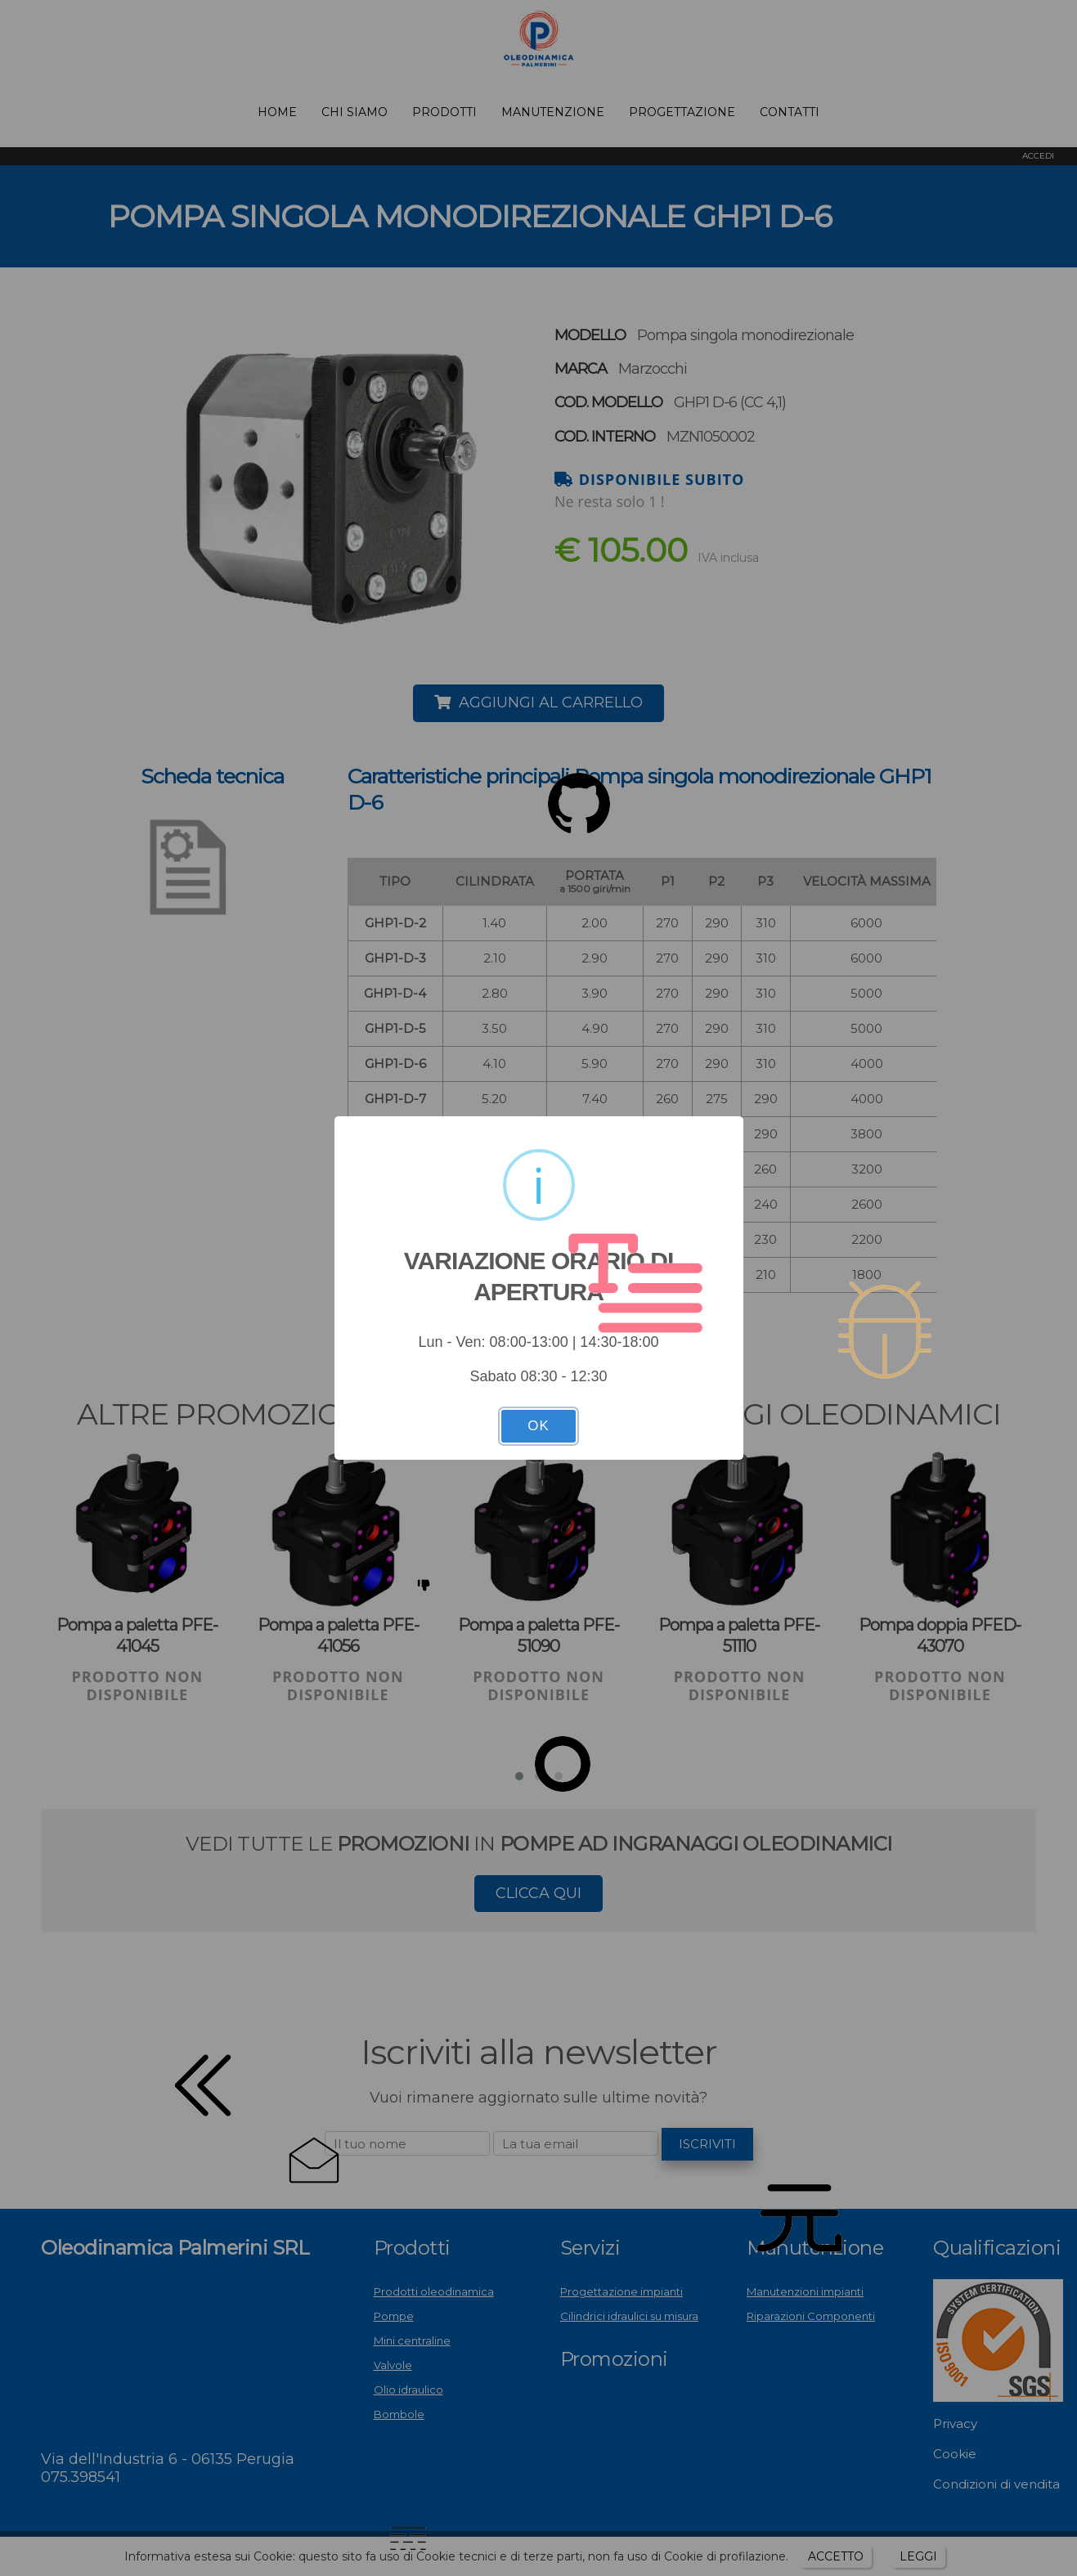 Image resolution: width=1077 pixels, height=2576 pixels. What do you see at coordinates (799, 2219) in the screenshot?
I see `view prices in chinese yuan` at bounding box center [799, 2219].